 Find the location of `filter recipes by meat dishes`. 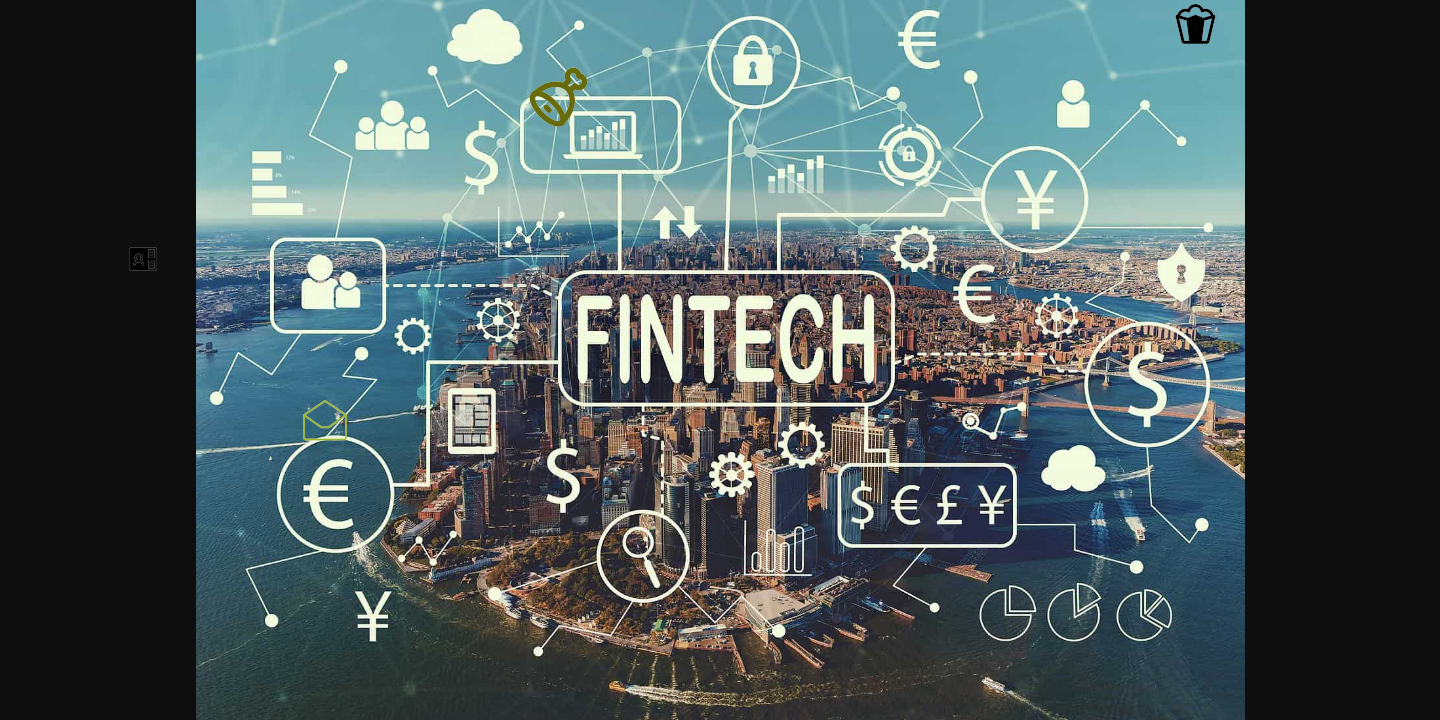

filter recipes by meat dishes is located at coordinates (559, 96).